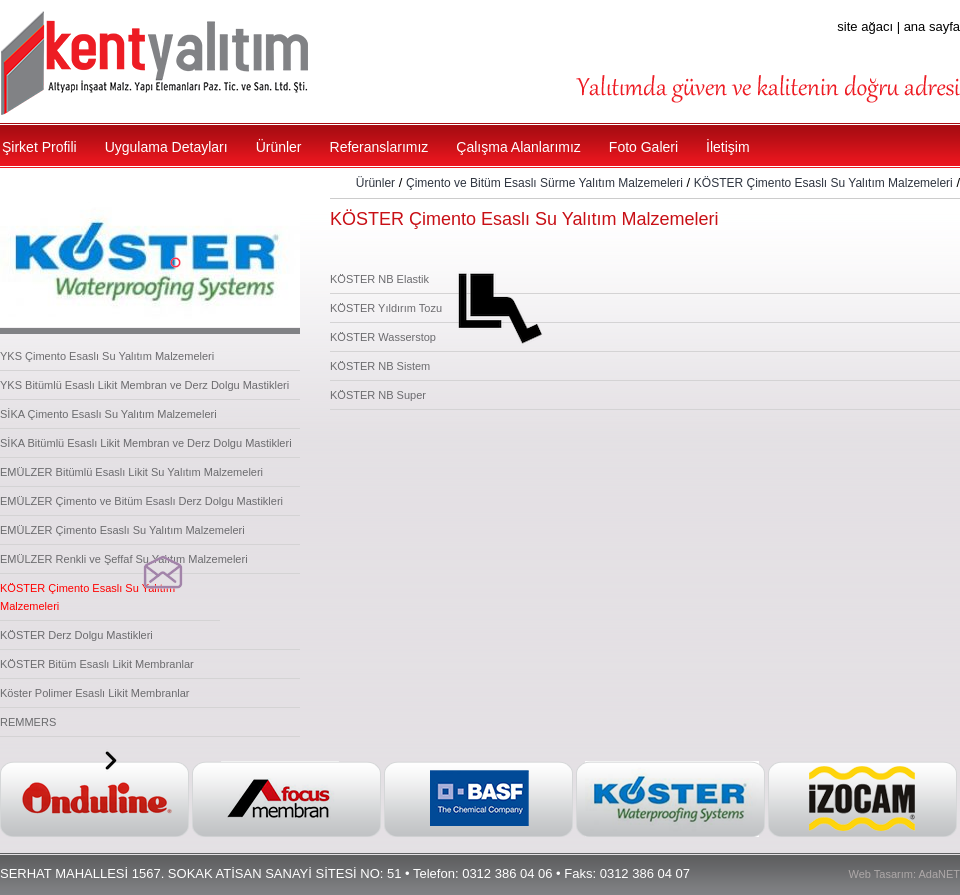 The image size is (960, 895). I want to click on indicates gender-neutral or unspecified gender option, so click(175, 262).